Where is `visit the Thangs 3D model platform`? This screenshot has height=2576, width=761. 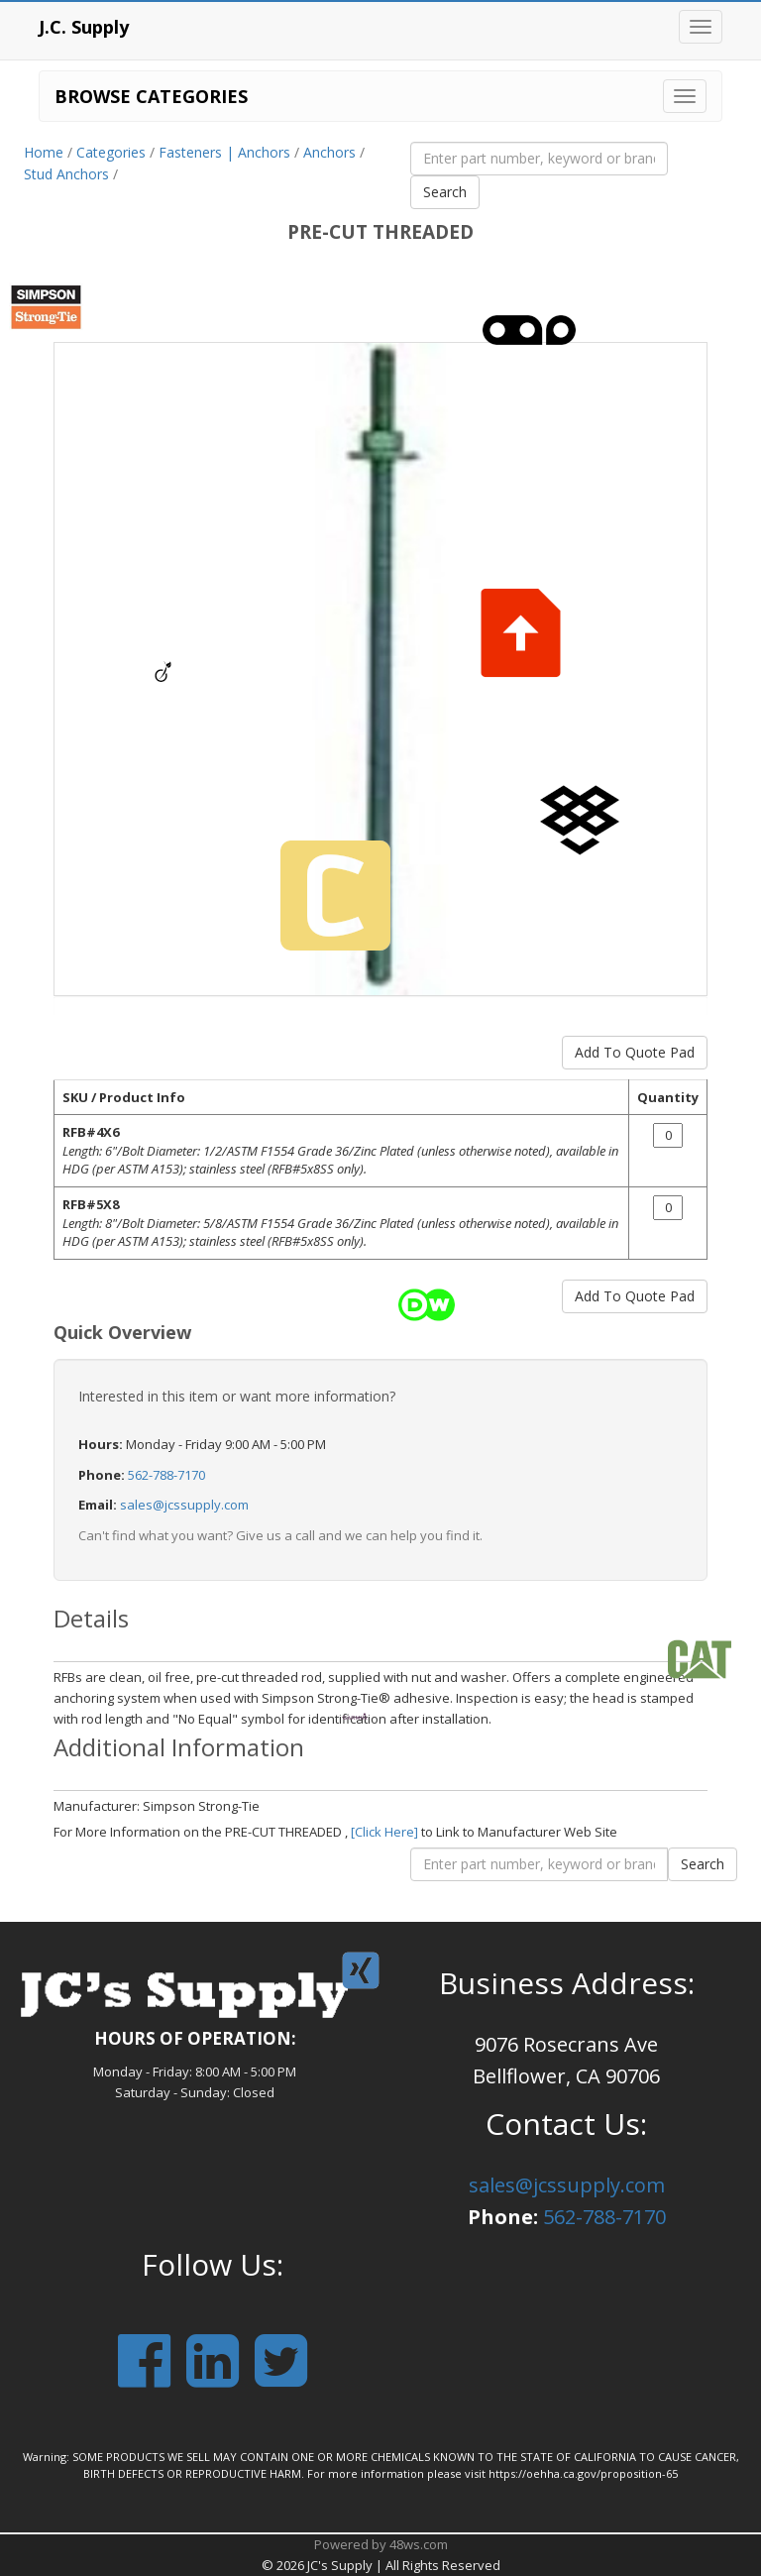 visit the Thangs 3D model platform is located at coordinates (529, 330).